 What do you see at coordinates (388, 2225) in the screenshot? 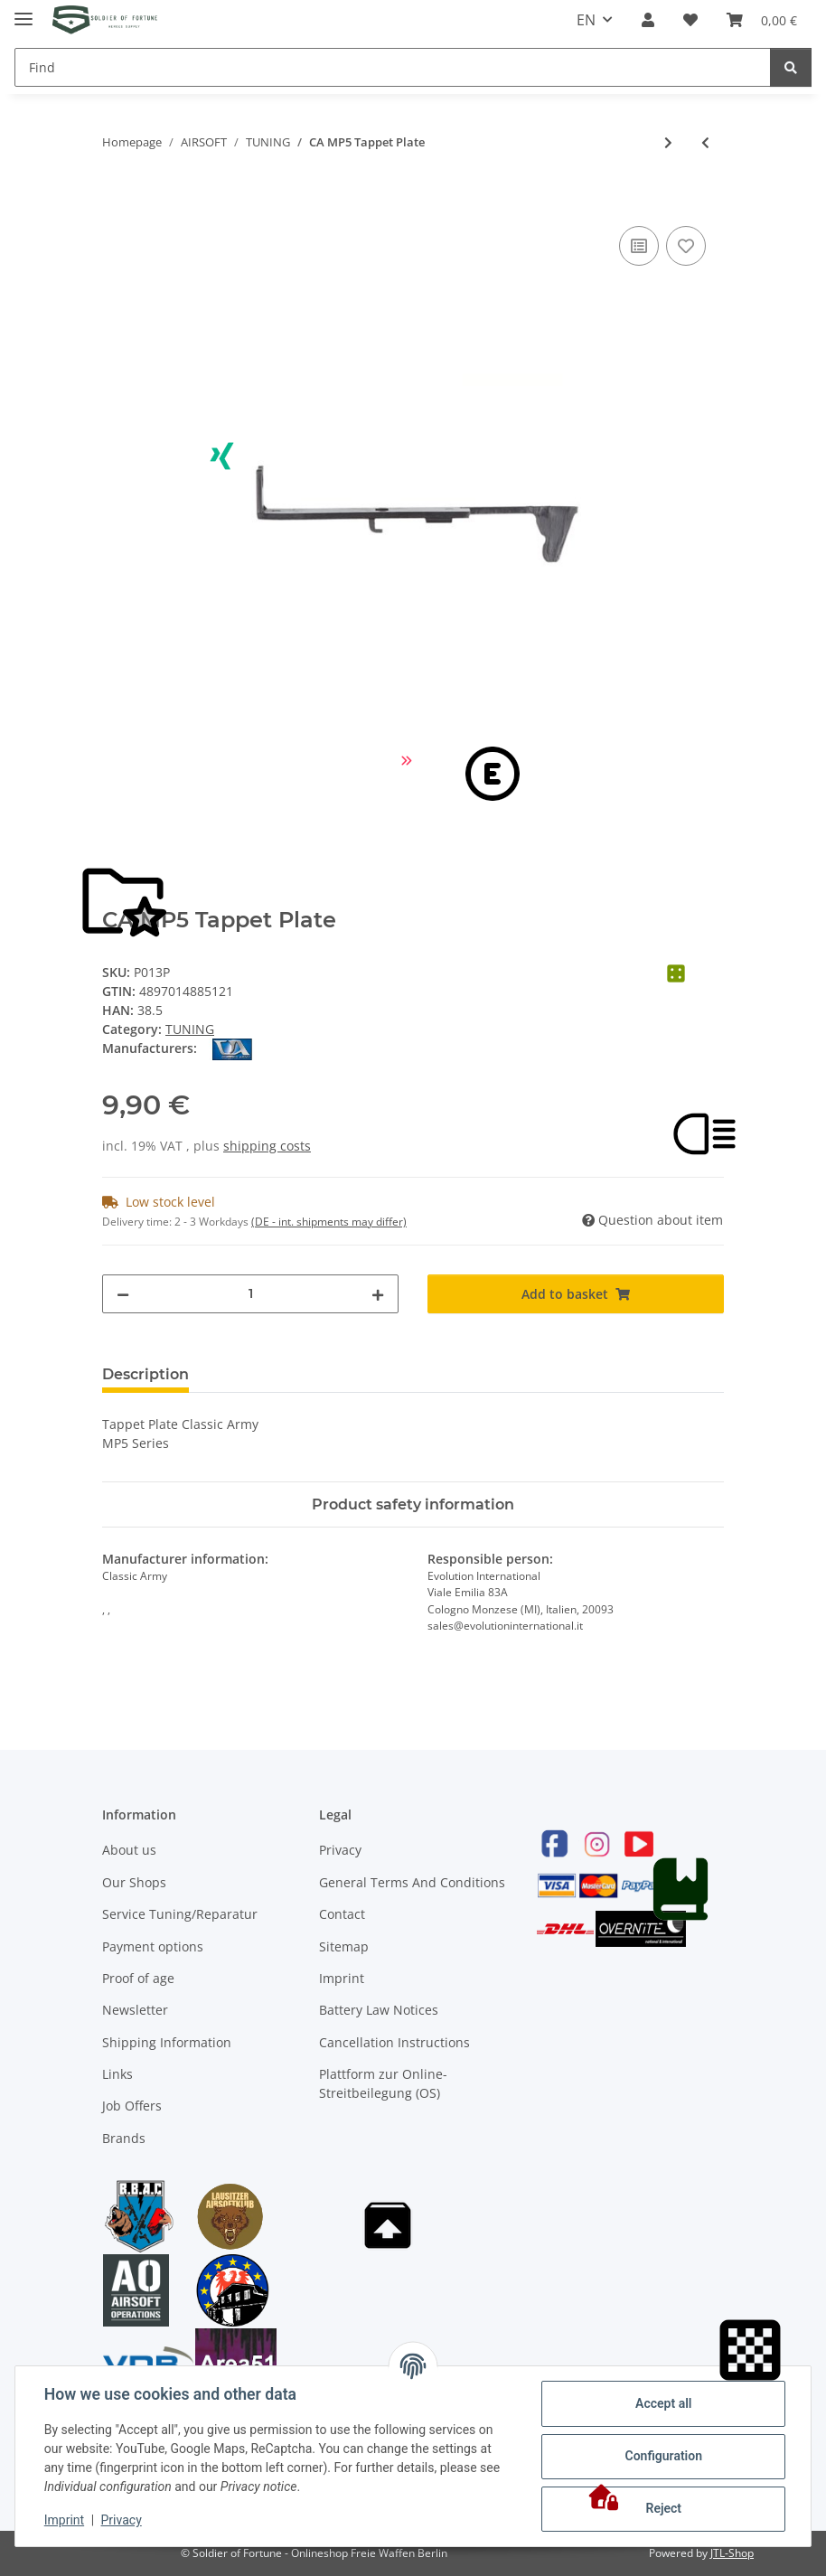
I see `restore item from archive` at bounding box center [388, 2225].